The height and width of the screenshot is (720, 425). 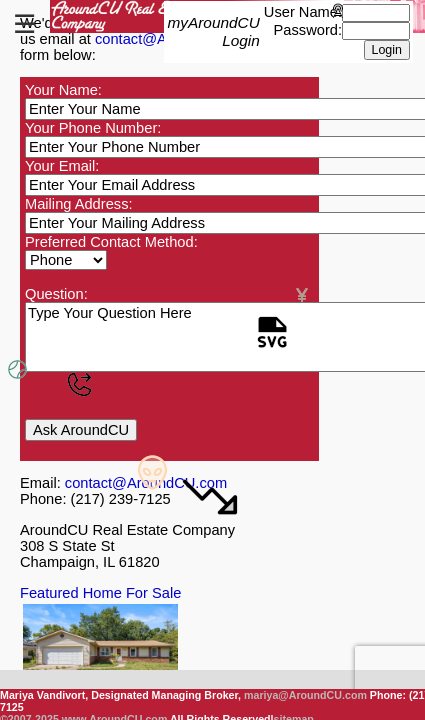 What do you see at coordinates (302, 295) in the screenshot?
I see `indicates chinese yuan currency` at bounding box center [302, 295].